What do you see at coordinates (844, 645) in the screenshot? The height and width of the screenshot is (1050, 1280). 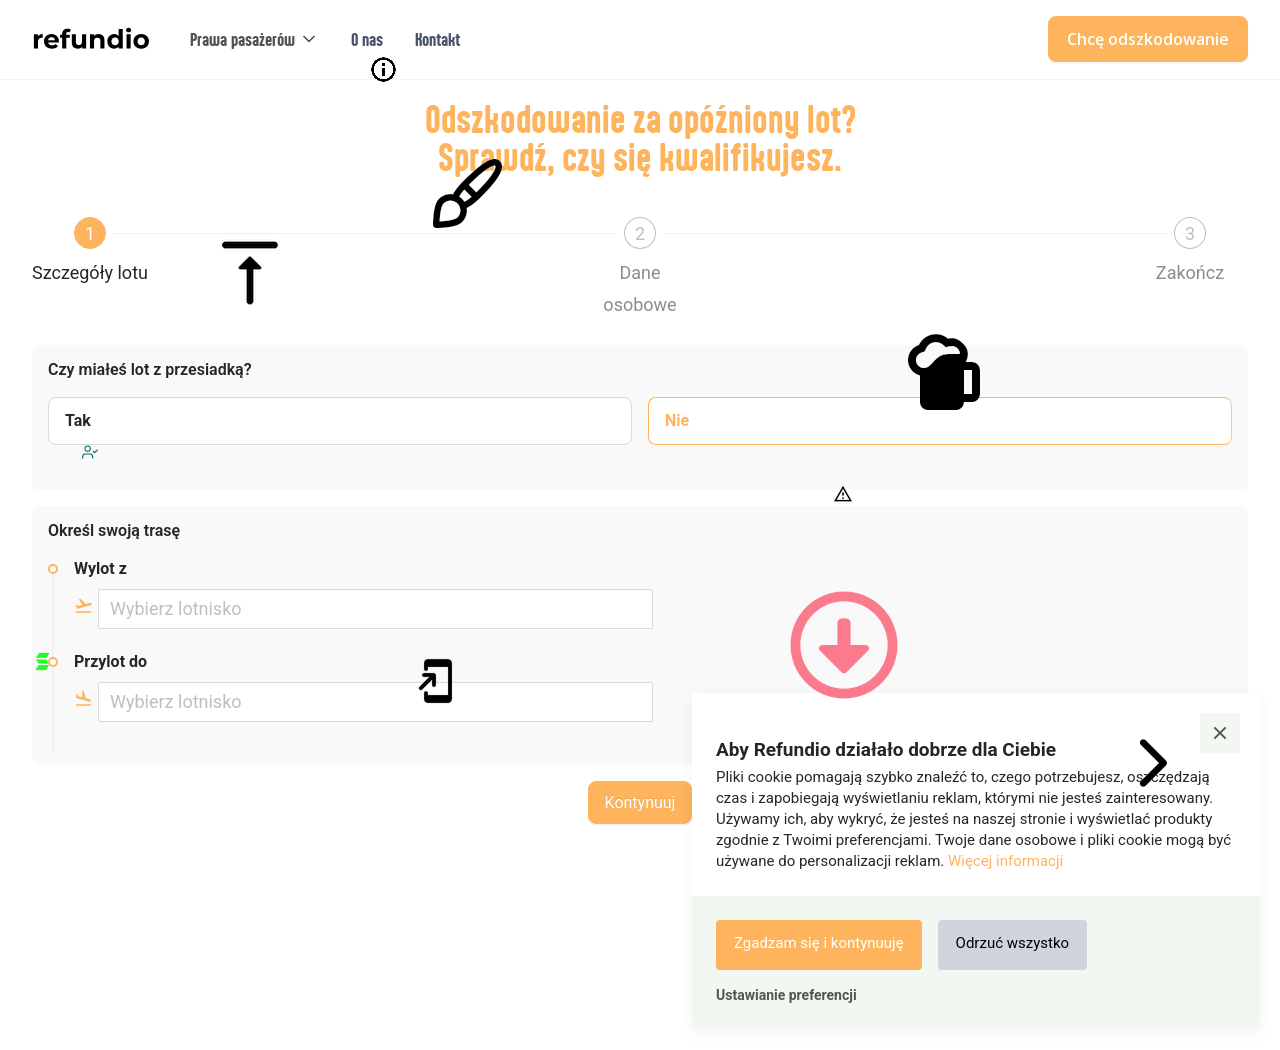 I see `download a file or content` at bounding box center [844, 645].